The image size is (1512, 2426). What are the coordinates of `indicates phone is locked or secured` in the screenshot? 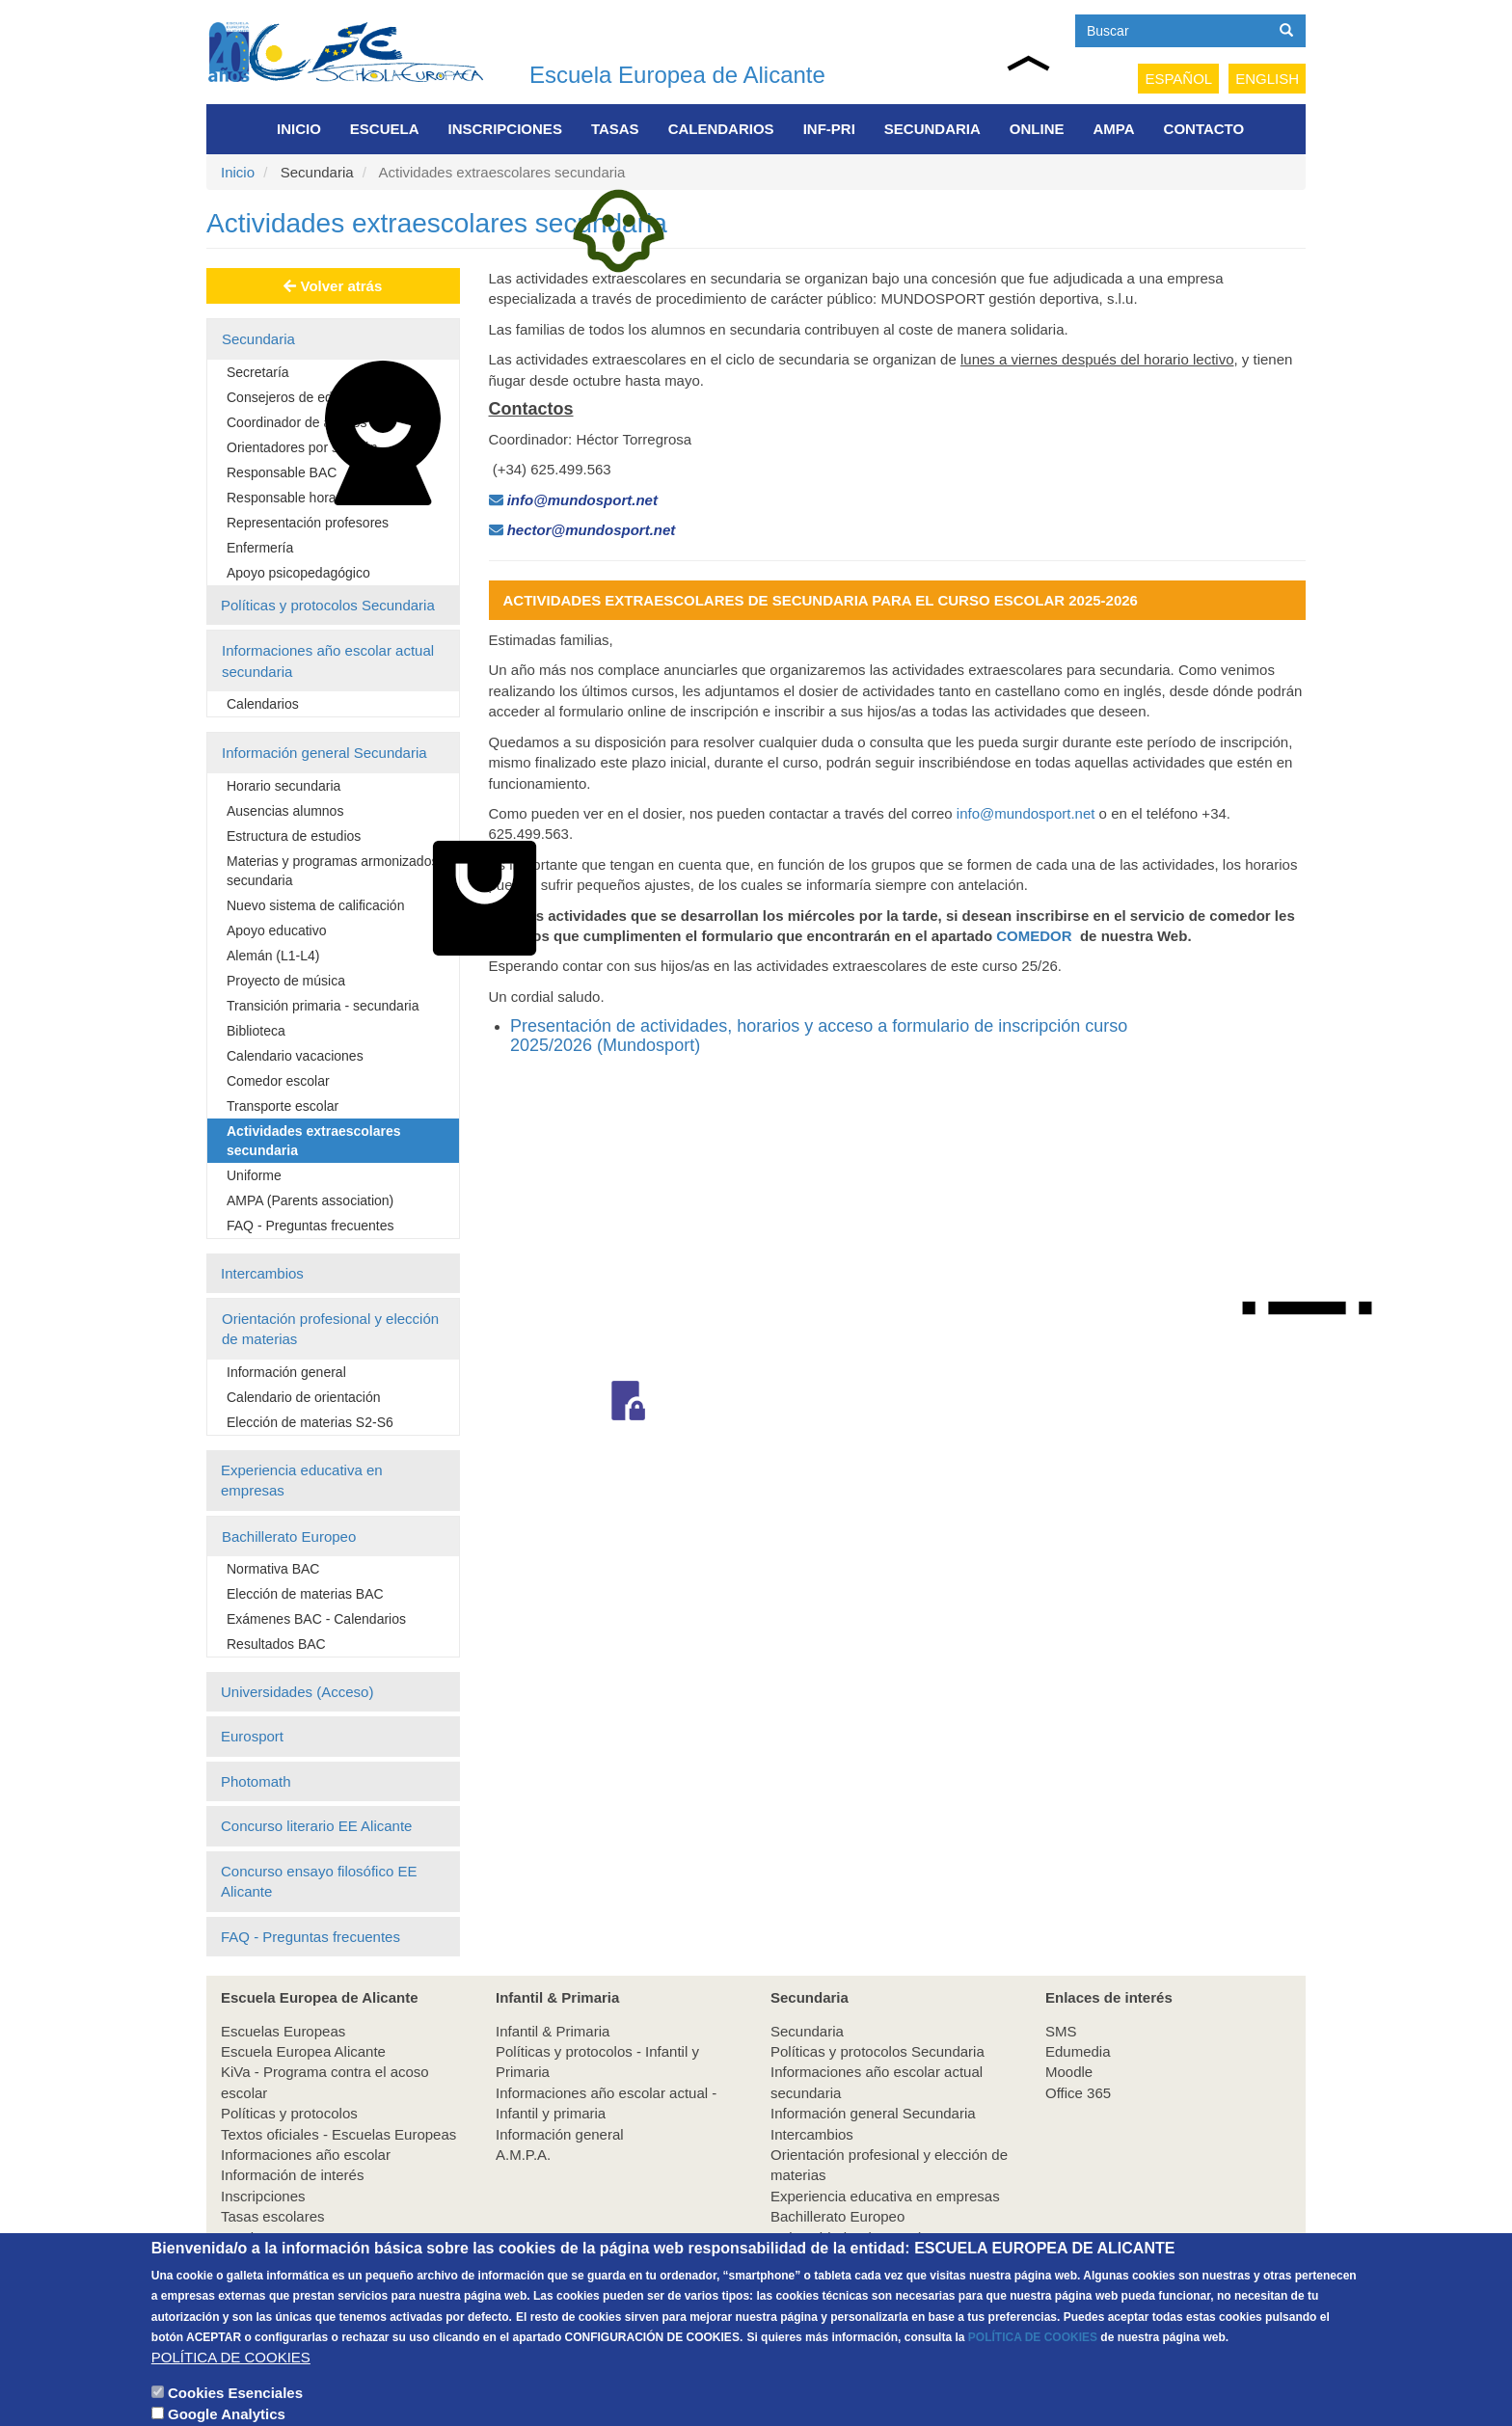 It's located at (625, 1400).